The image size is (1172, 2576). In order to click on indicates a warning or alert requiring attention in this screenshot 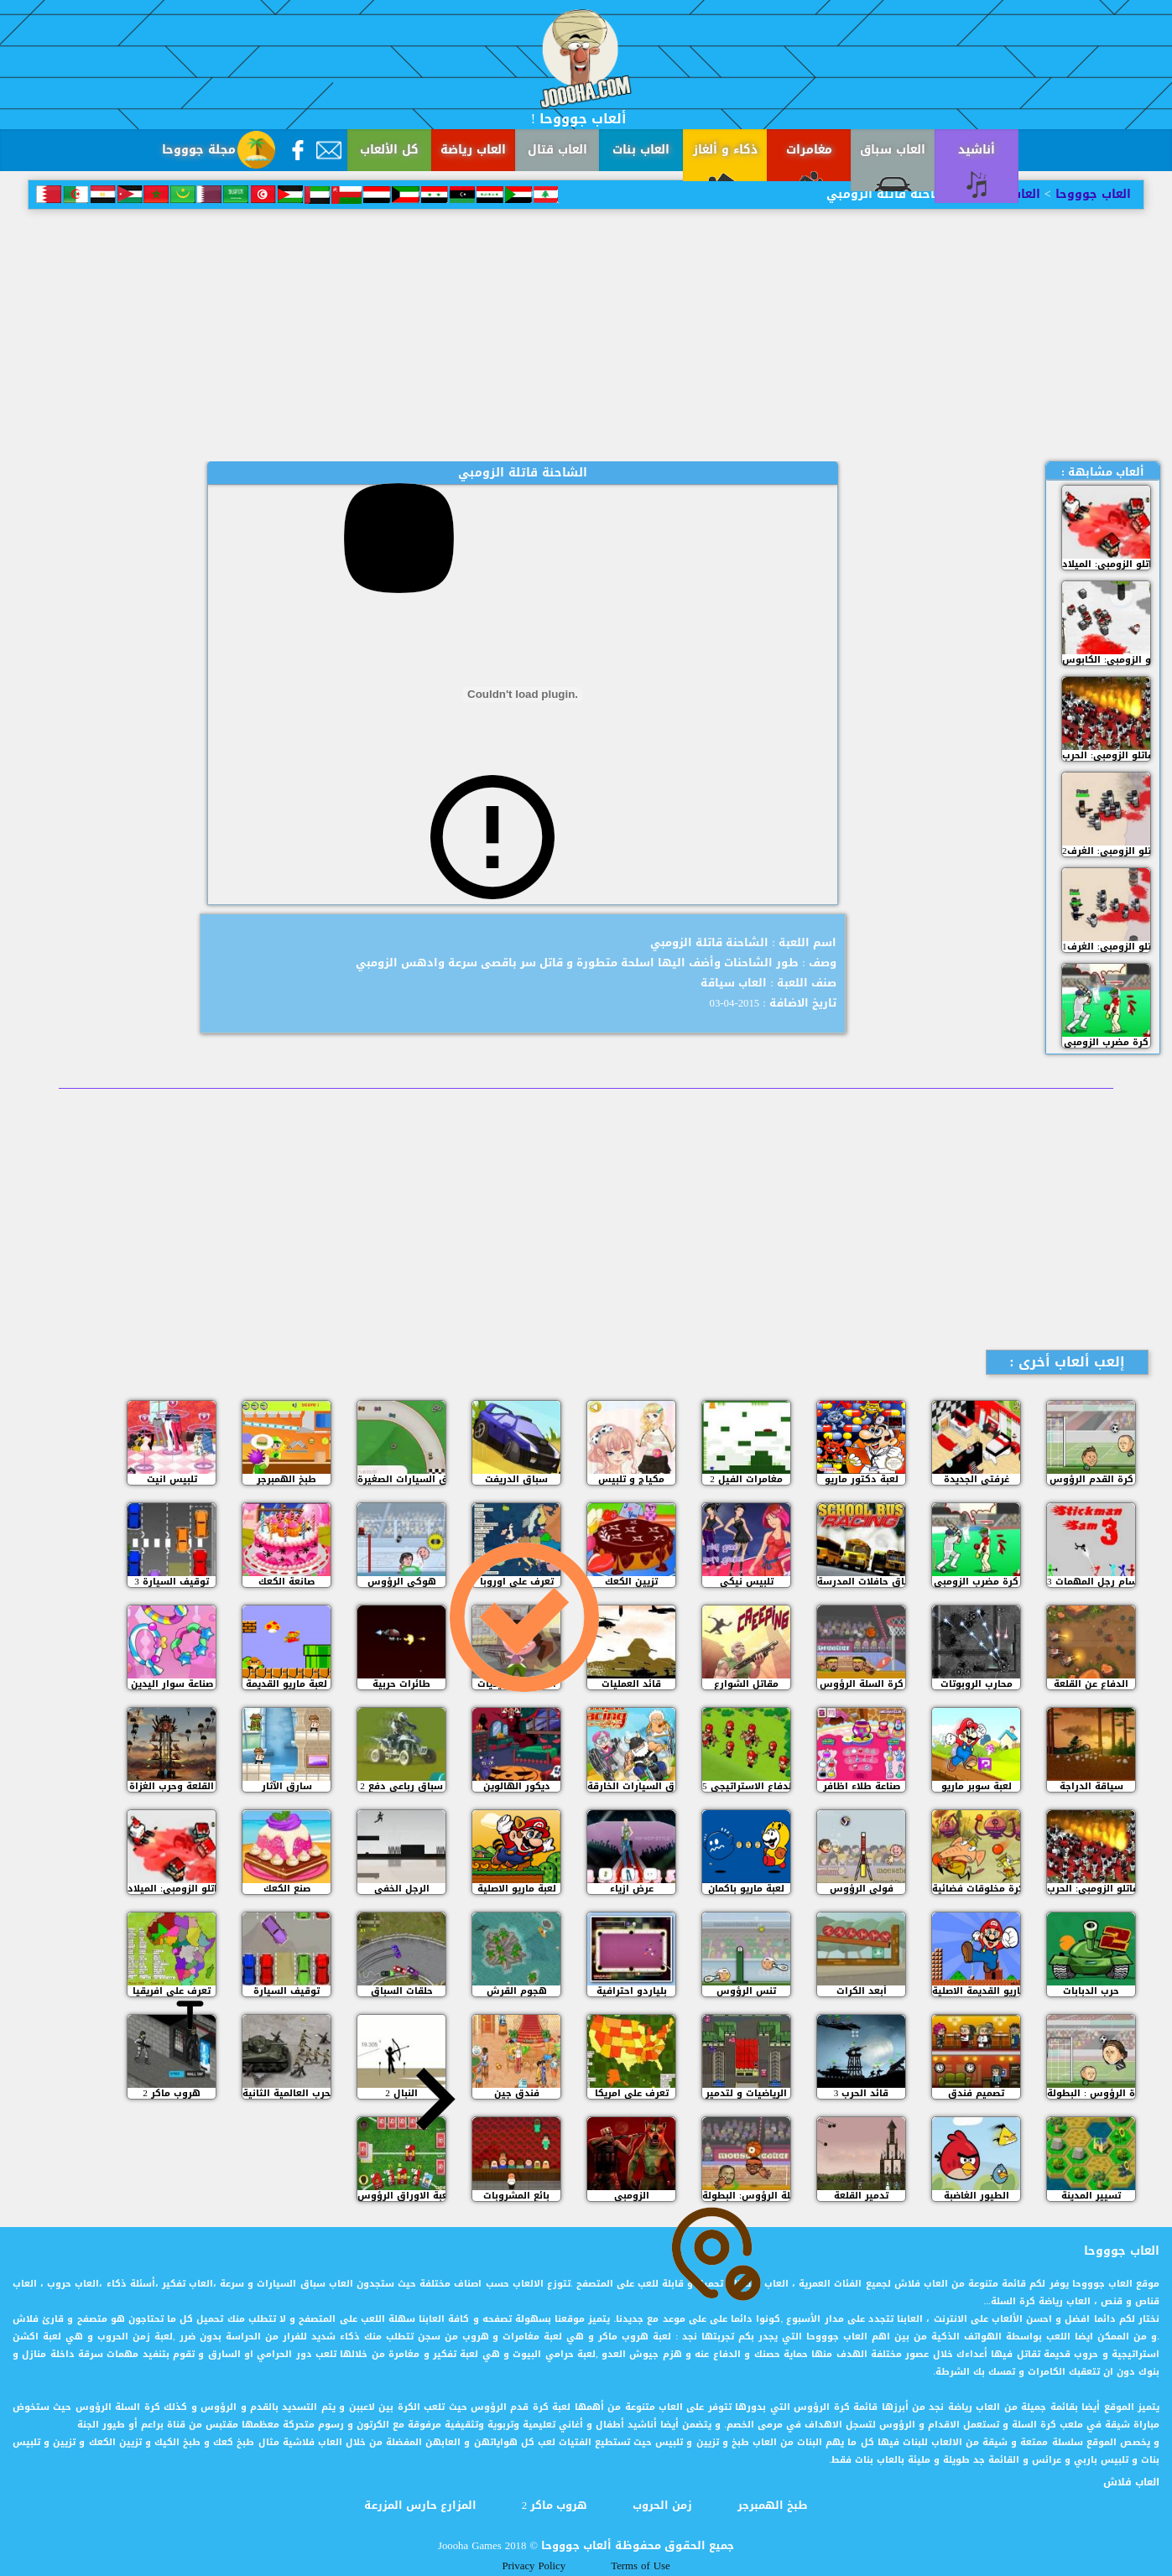, I will do `click(492, 837)`.